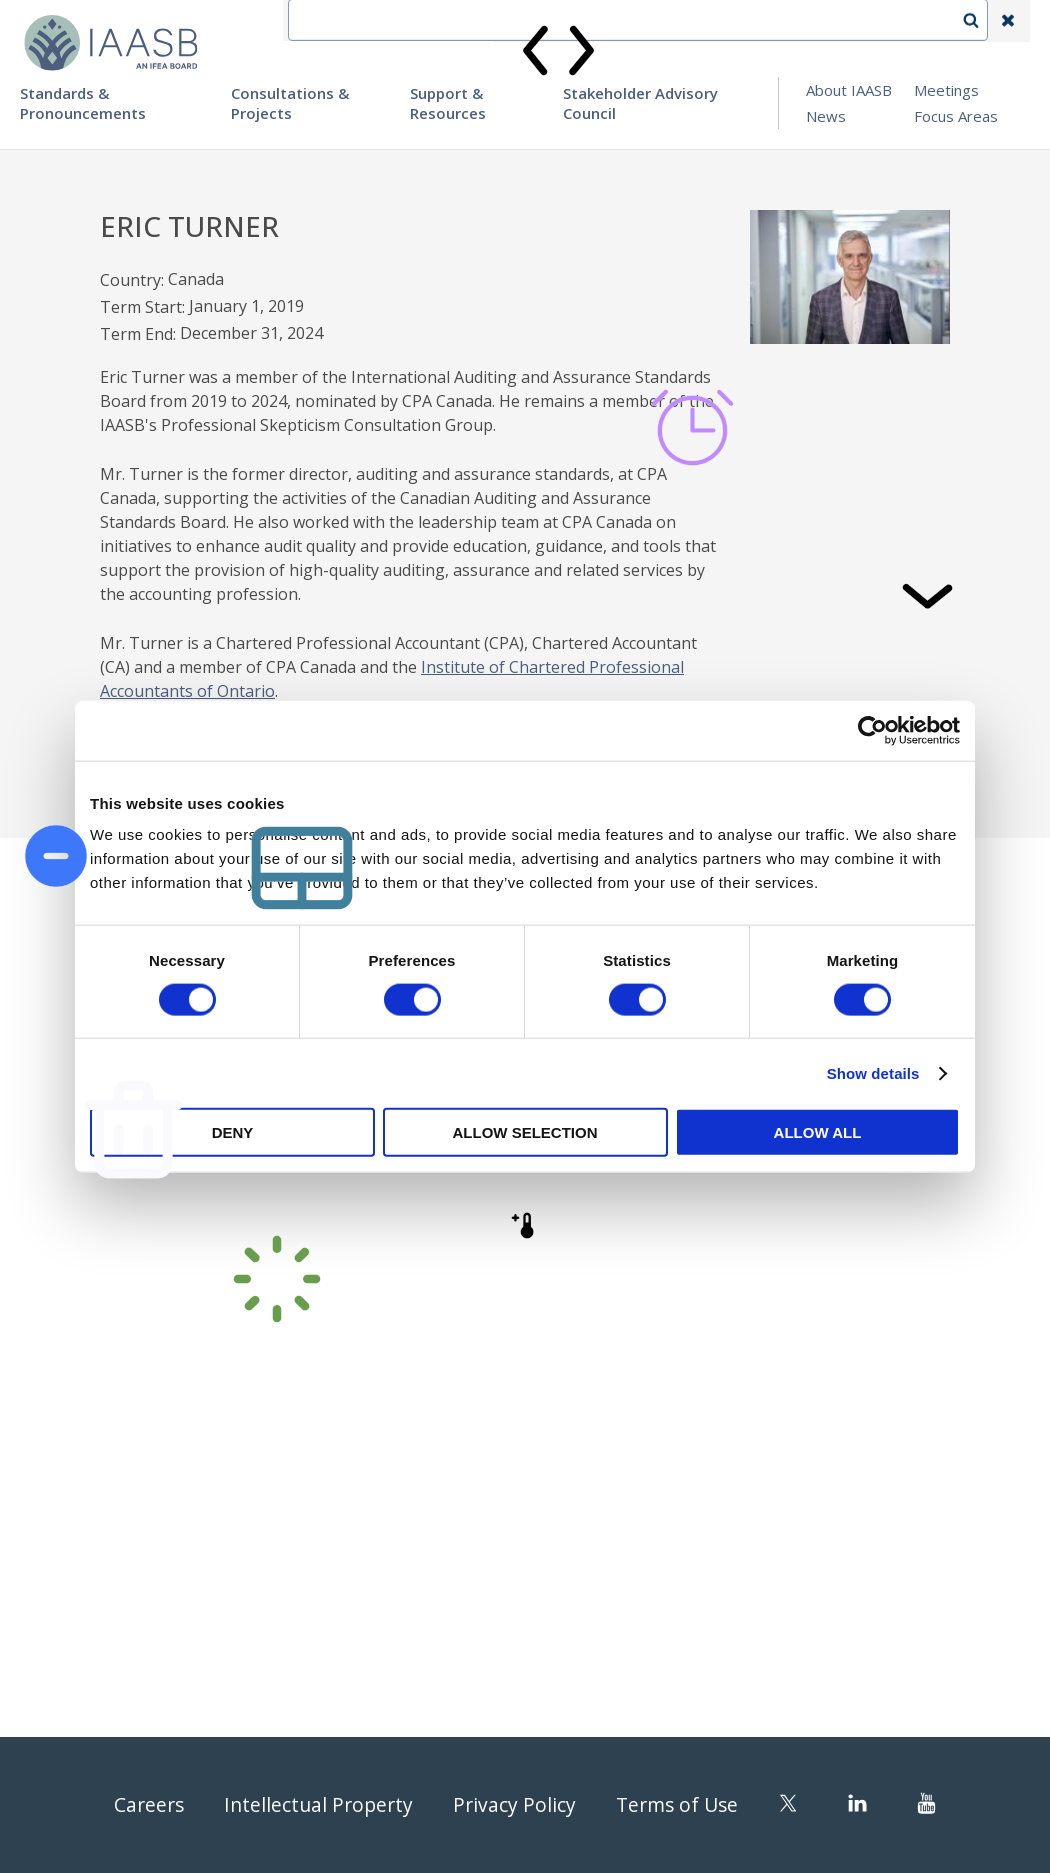 This screenshot has width=1050, height=1873. Describe the element at coordinates (524, 1225) in the screenshot. I see `increase temperature setting` at that location.